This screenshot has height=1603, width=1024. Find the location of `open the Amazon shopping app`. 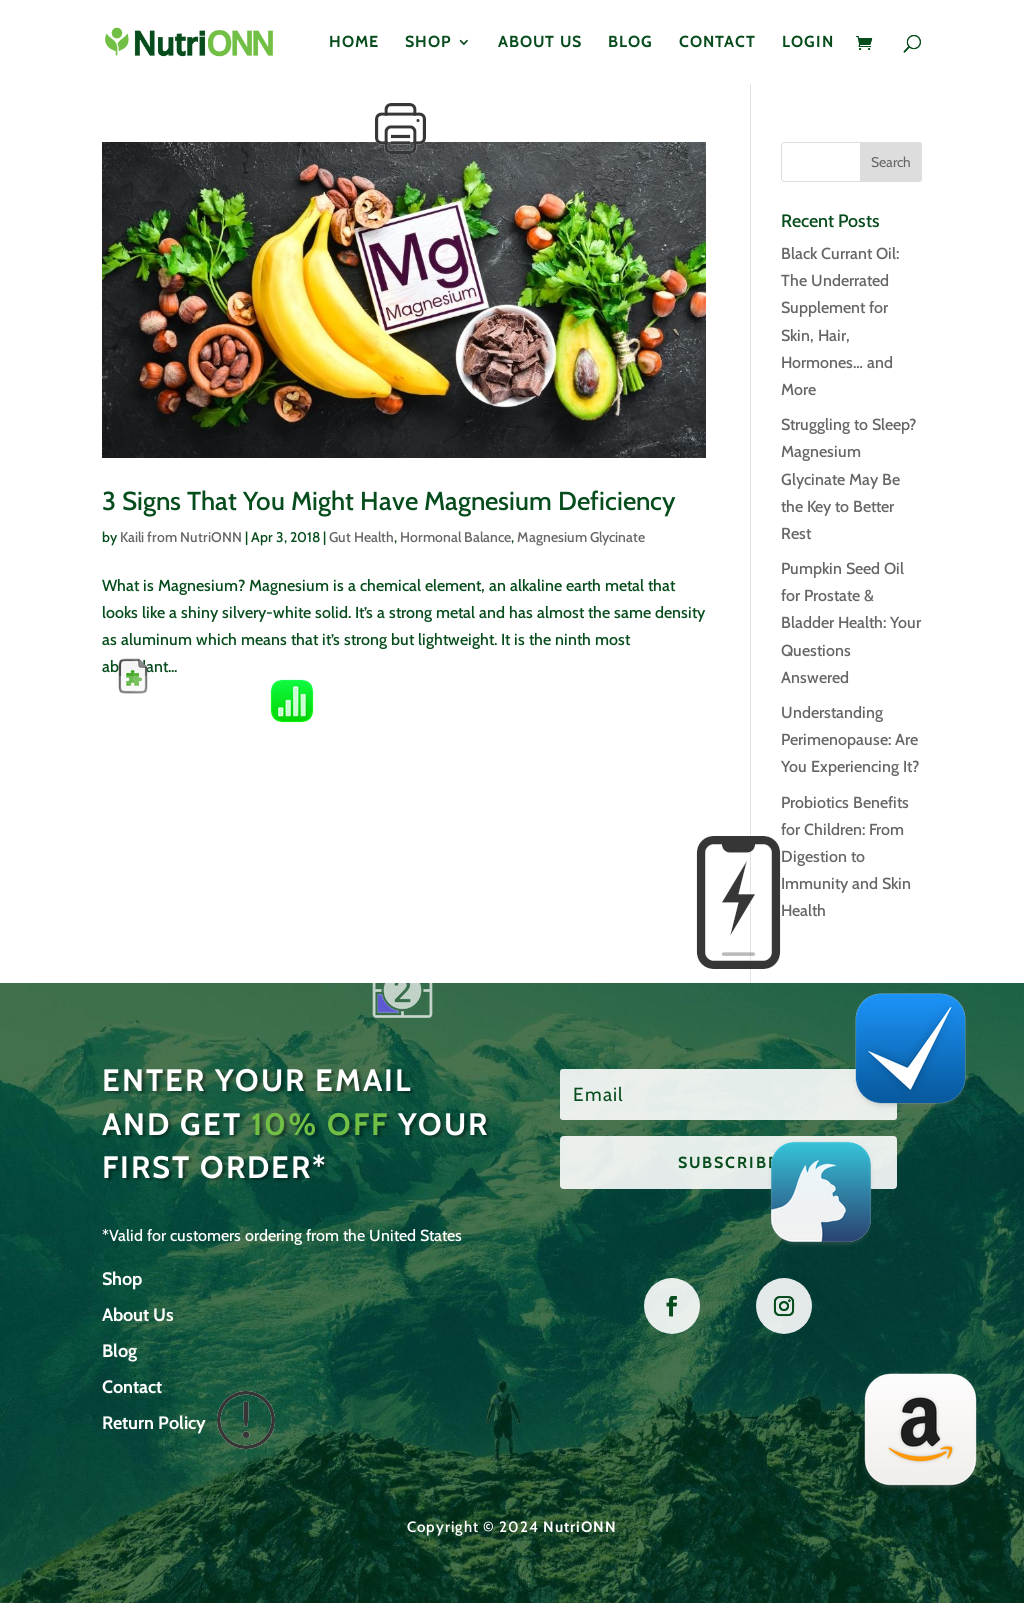

open the Amazon shopping app is located at coordinates (920, 1429).